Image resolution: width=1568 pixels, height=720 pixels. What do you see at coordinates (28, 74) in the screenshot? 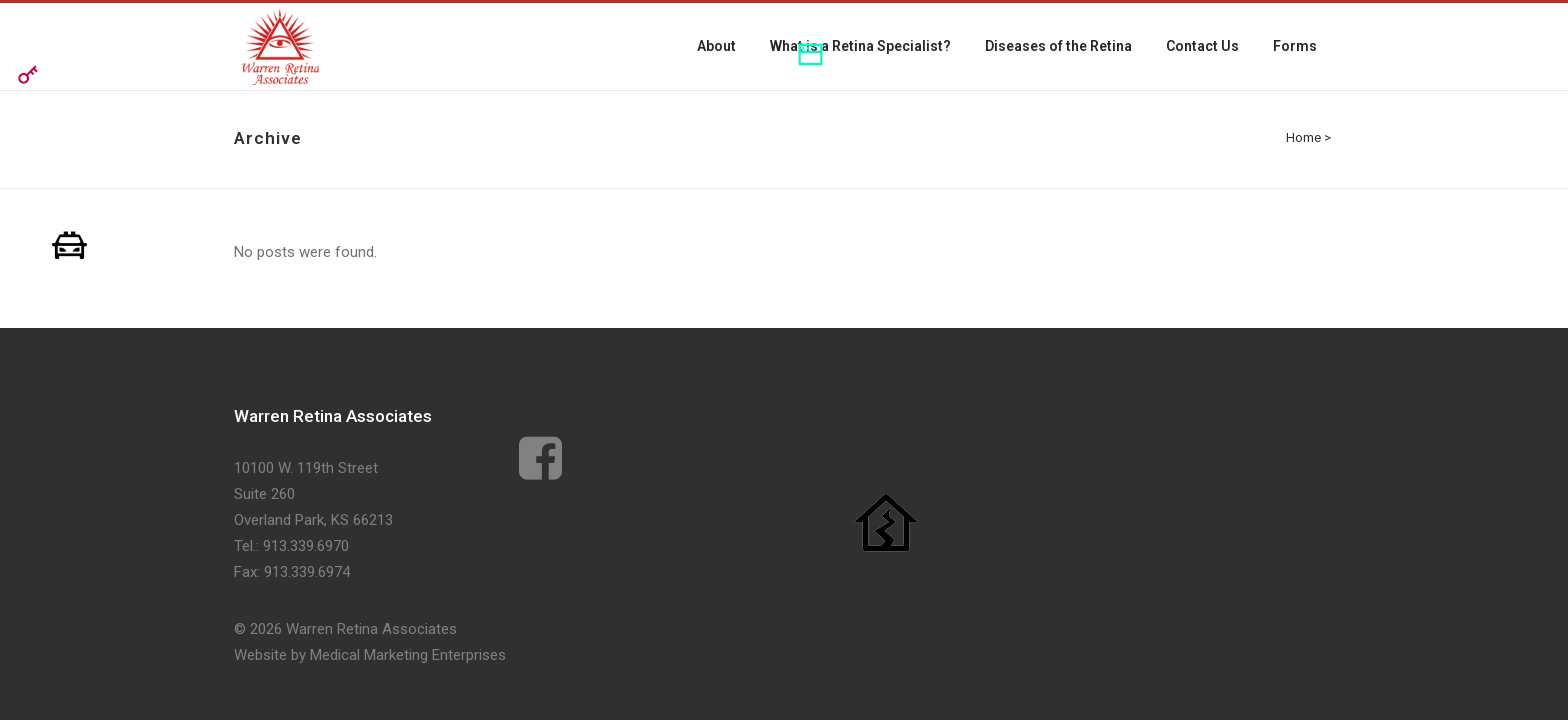
I see `access security or authentication settings` at bounding box center [28, 74].